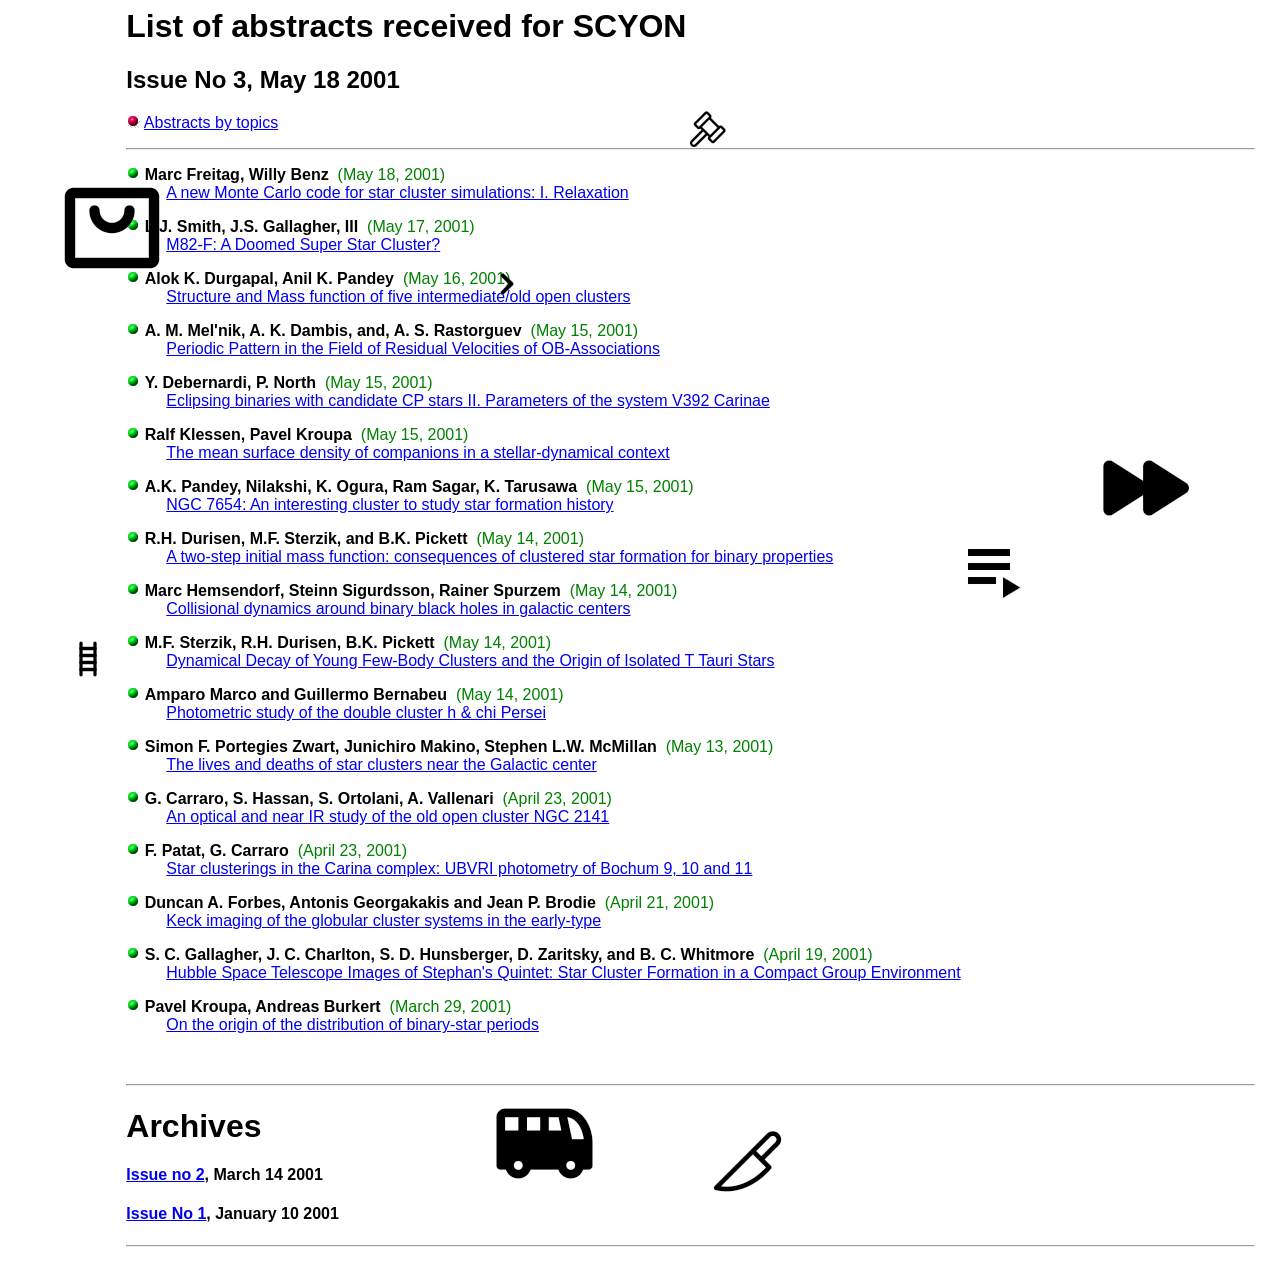  Describe the element at coordinates (544, 1143) in the screenshot. I see `view public transit options` at that location.